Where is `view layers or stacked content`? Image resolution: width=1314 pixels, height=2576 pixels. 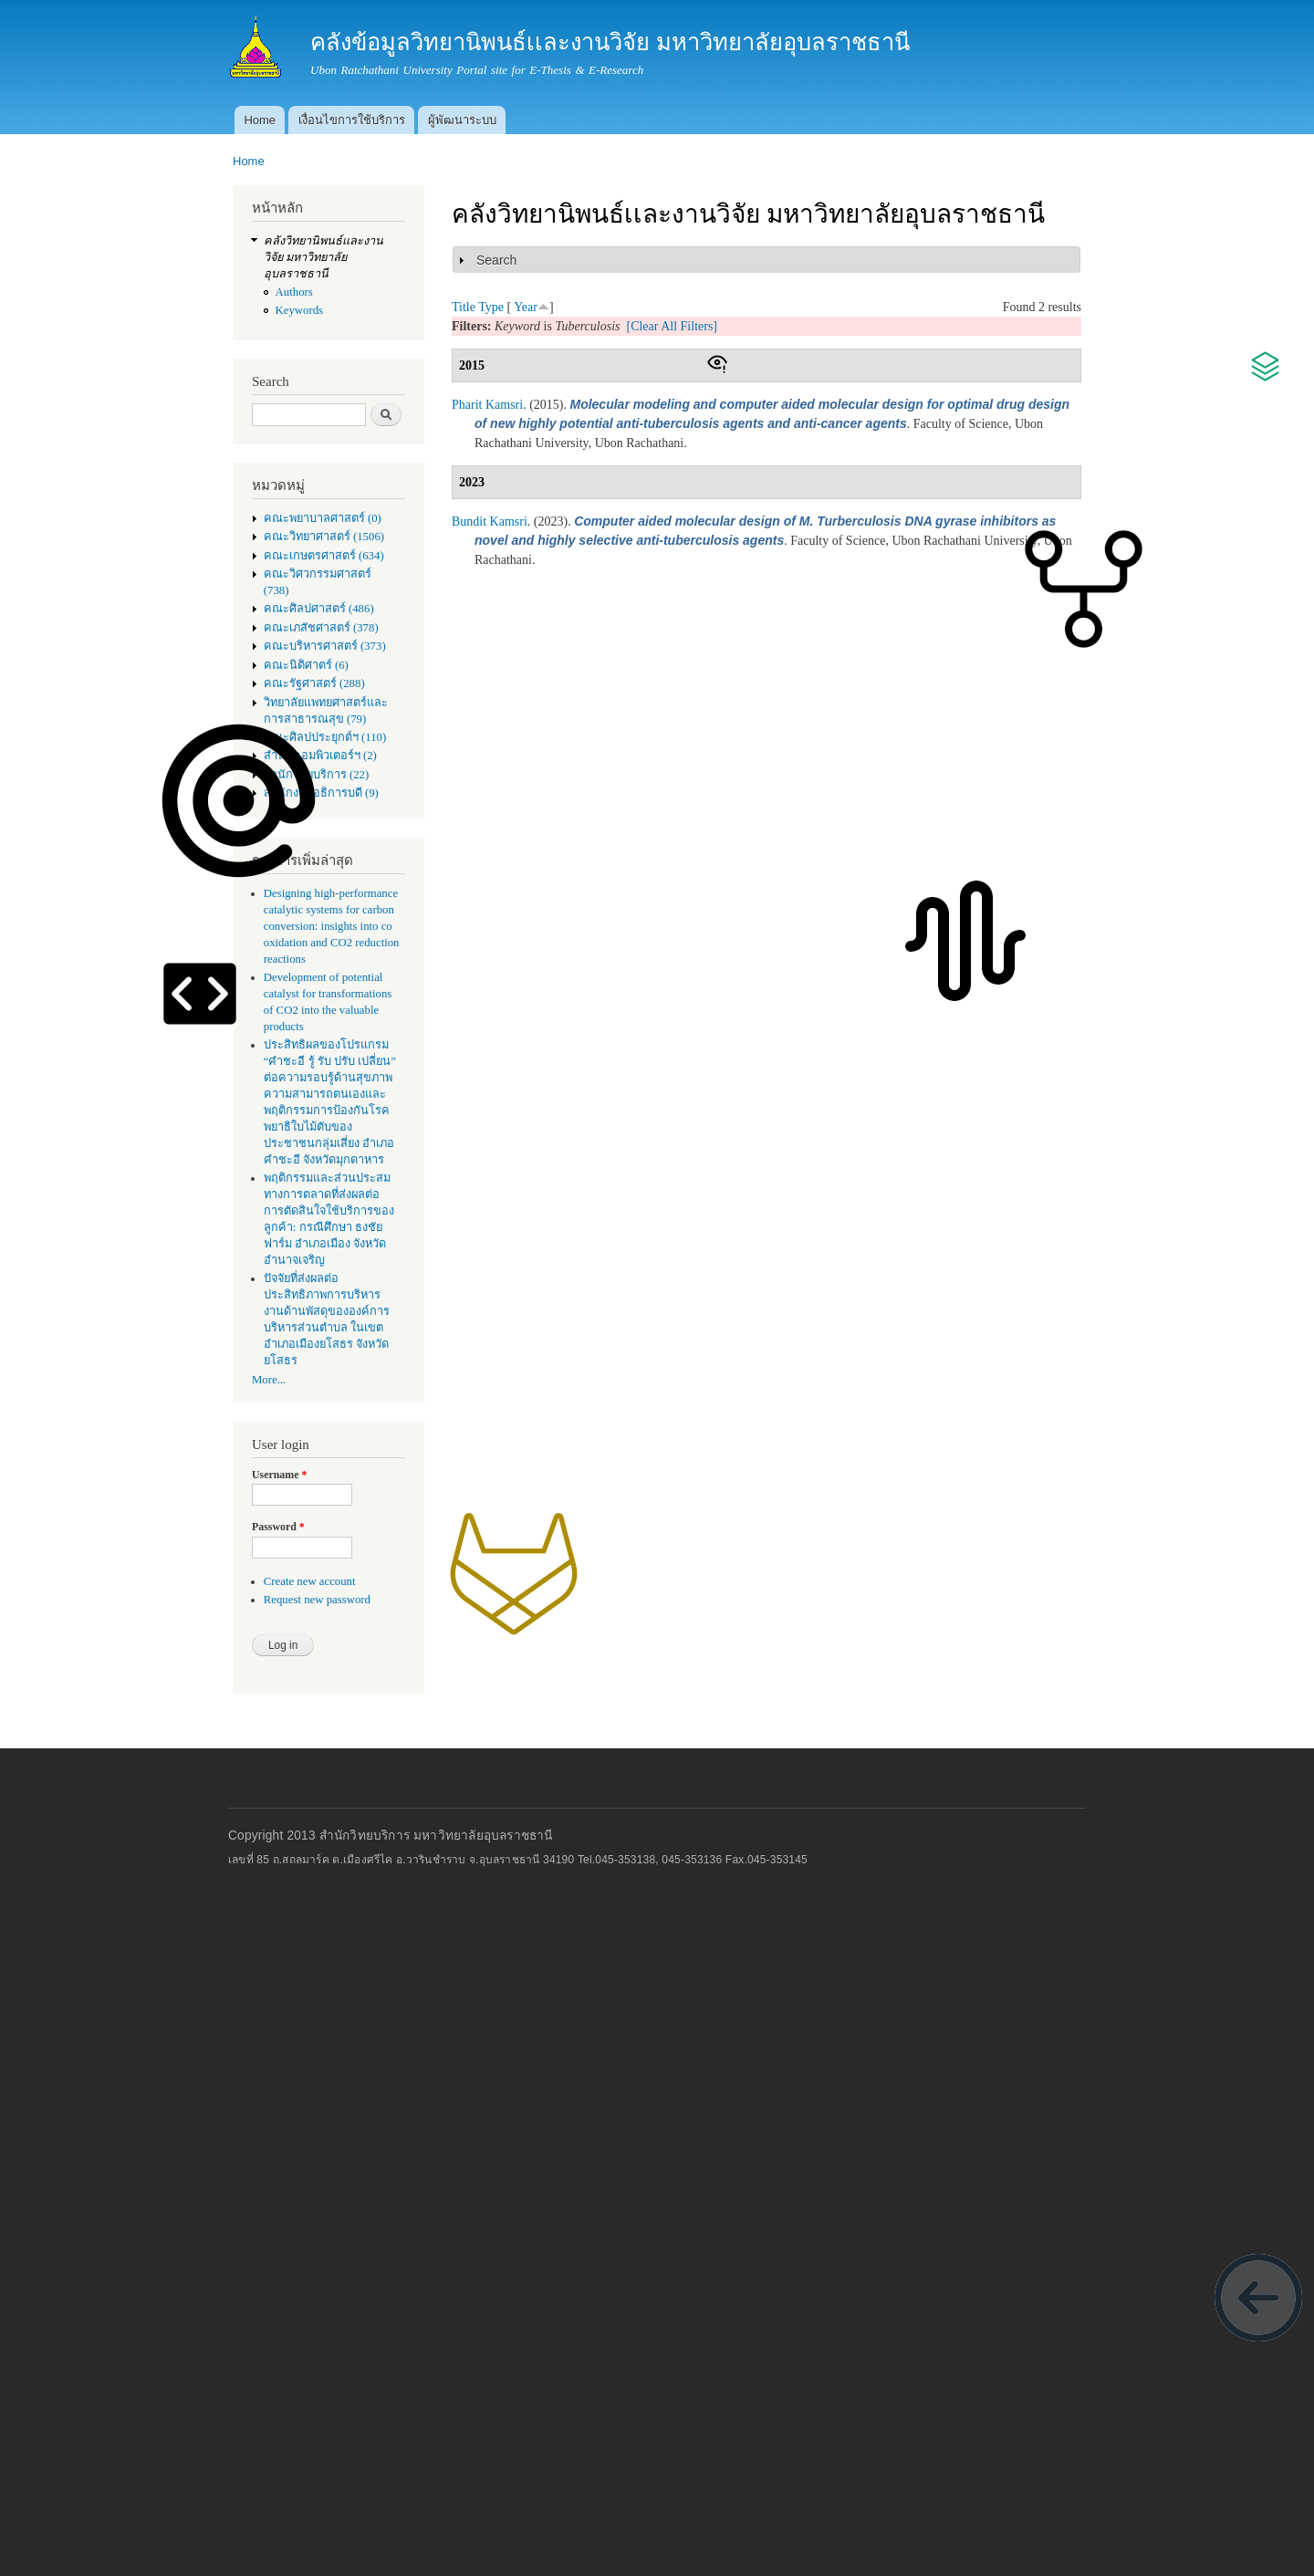 view layers or stacked content is located at coordinates (1265, 366).